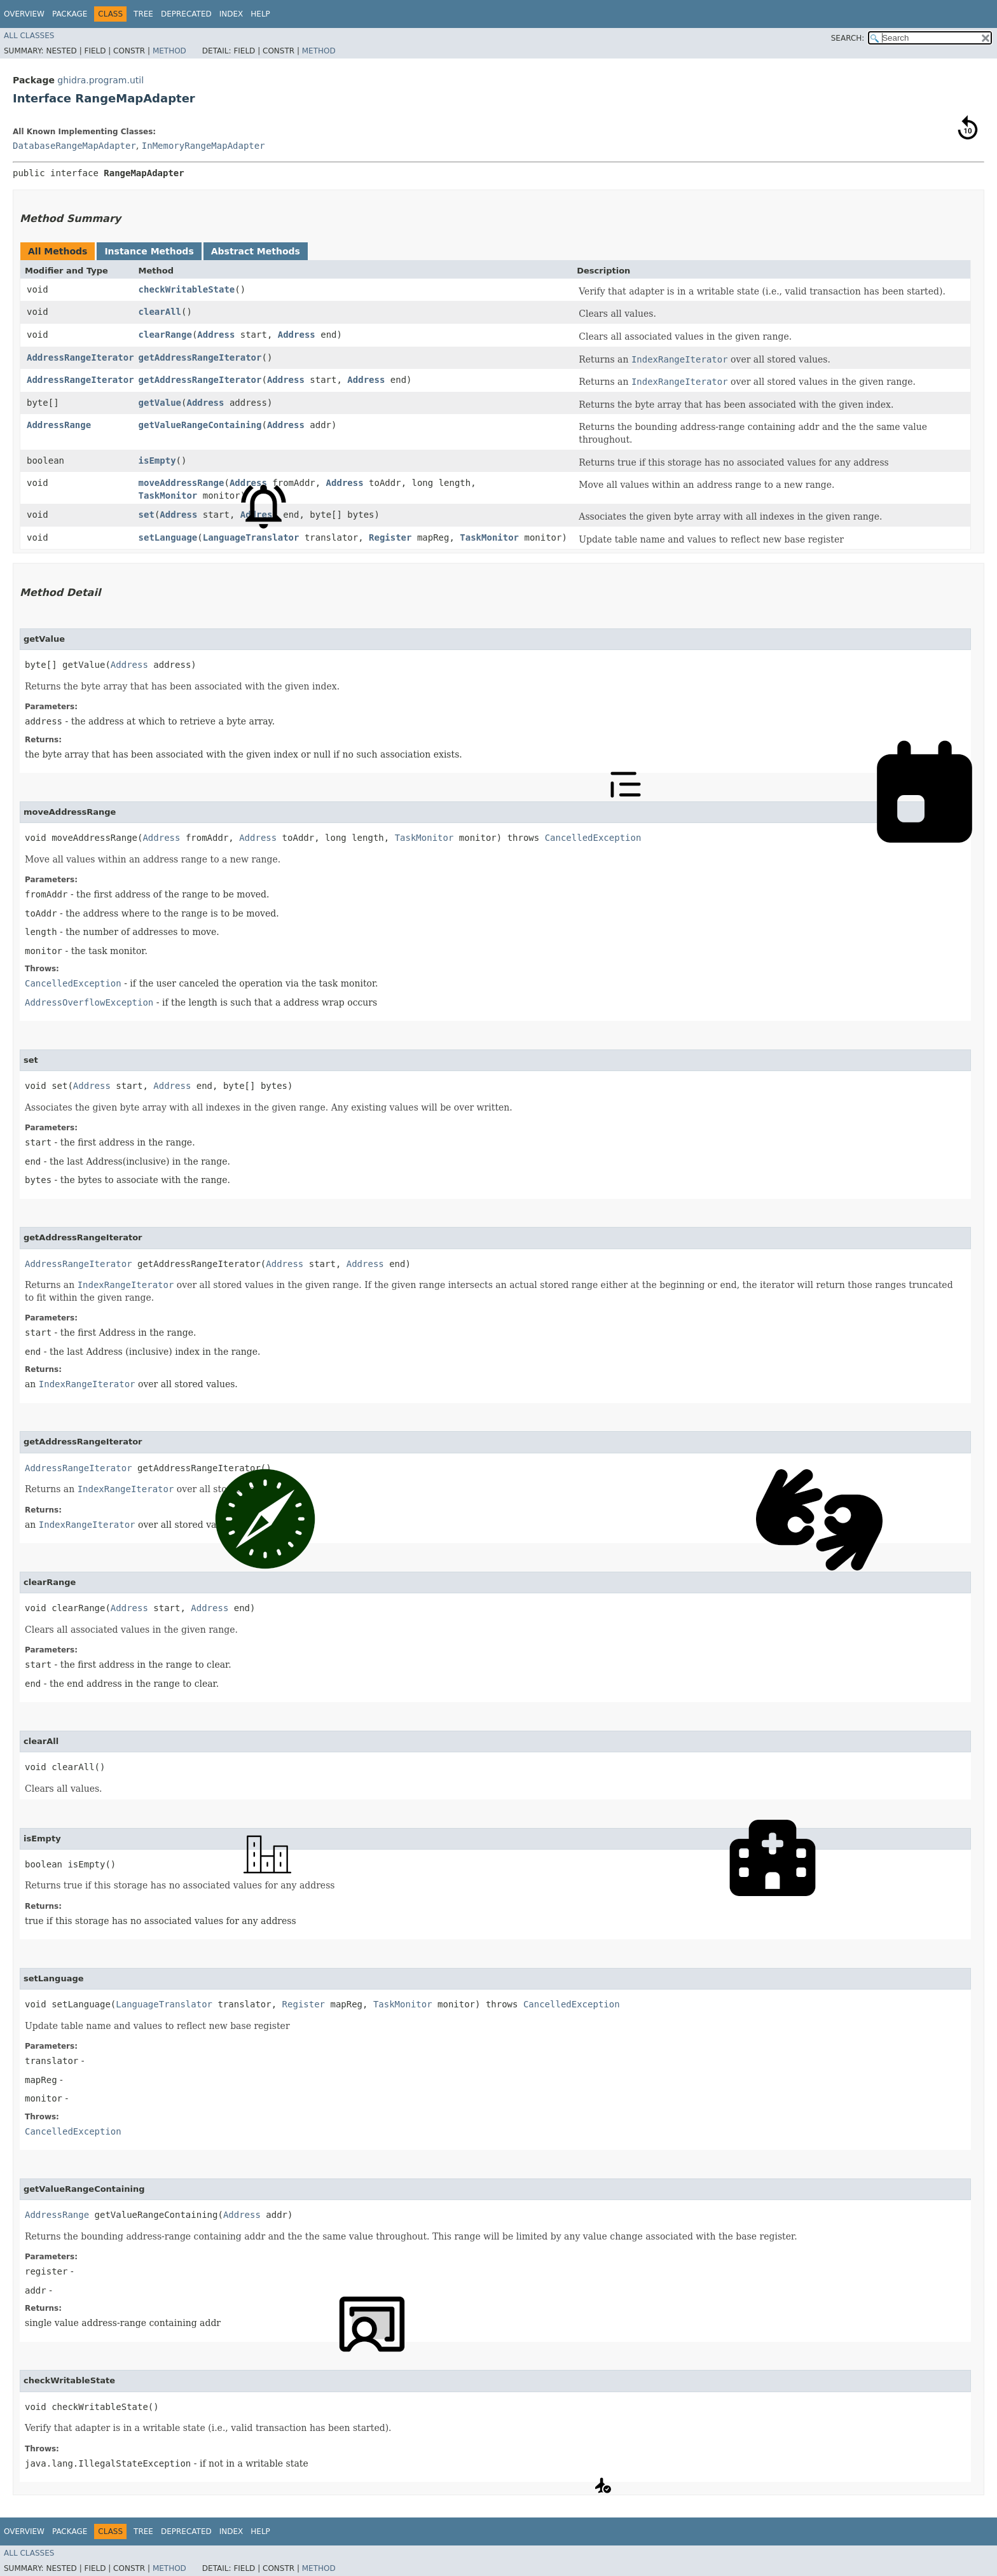 The width and height of the screenshot is (997, 2576). Describe the element at coordinates (602, 2485) in the screenshot. I see `flight booking confirmed` at that location.